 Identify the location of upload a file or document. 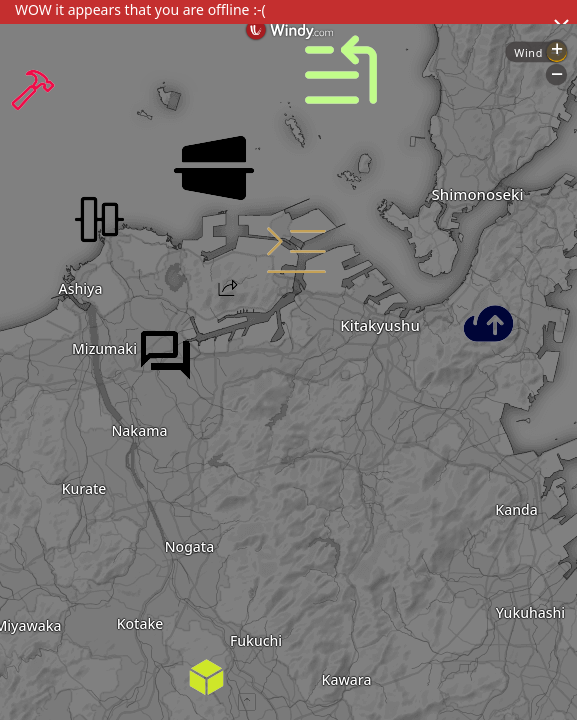
(247, 702).